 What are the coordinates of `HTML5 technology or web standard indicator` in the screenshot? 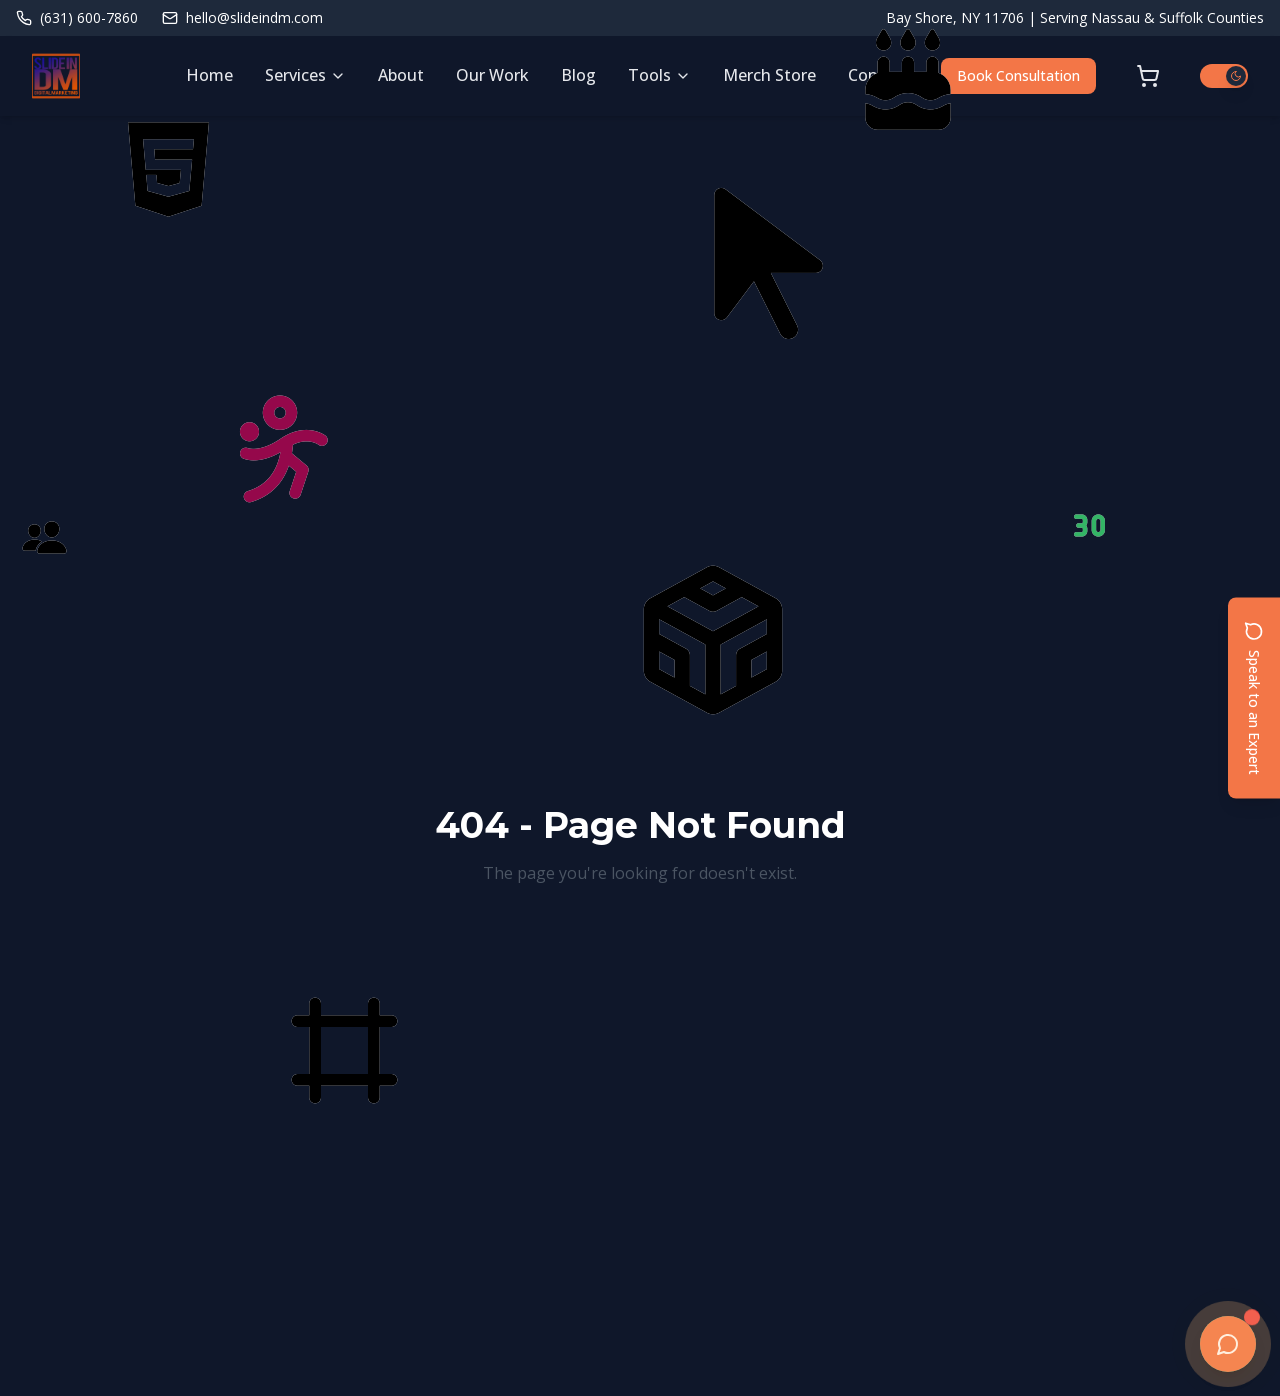 It's located at (168, 169).